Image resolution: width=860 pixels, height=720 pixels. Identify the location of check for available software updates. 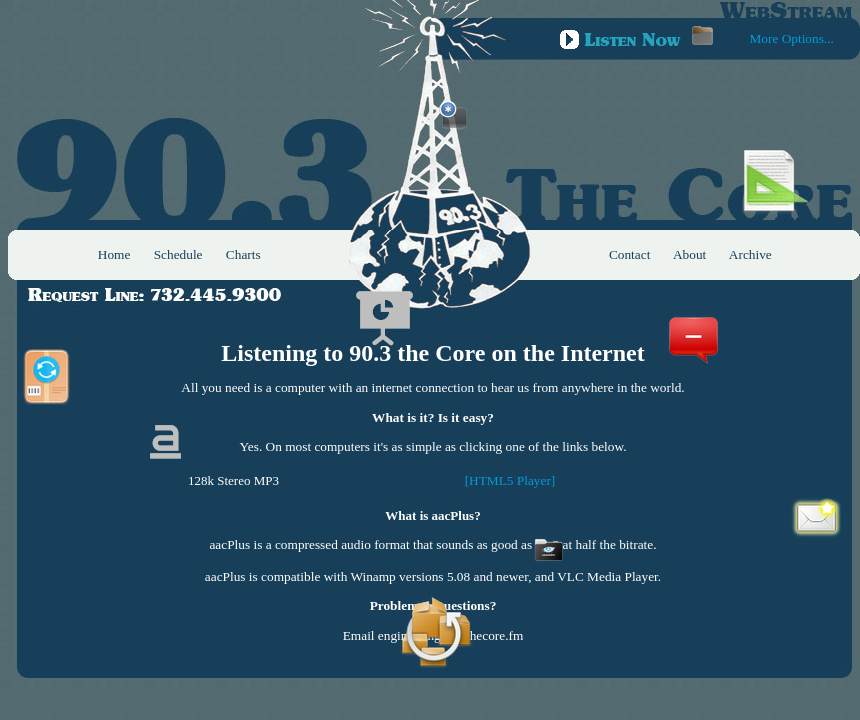
(434, 627).